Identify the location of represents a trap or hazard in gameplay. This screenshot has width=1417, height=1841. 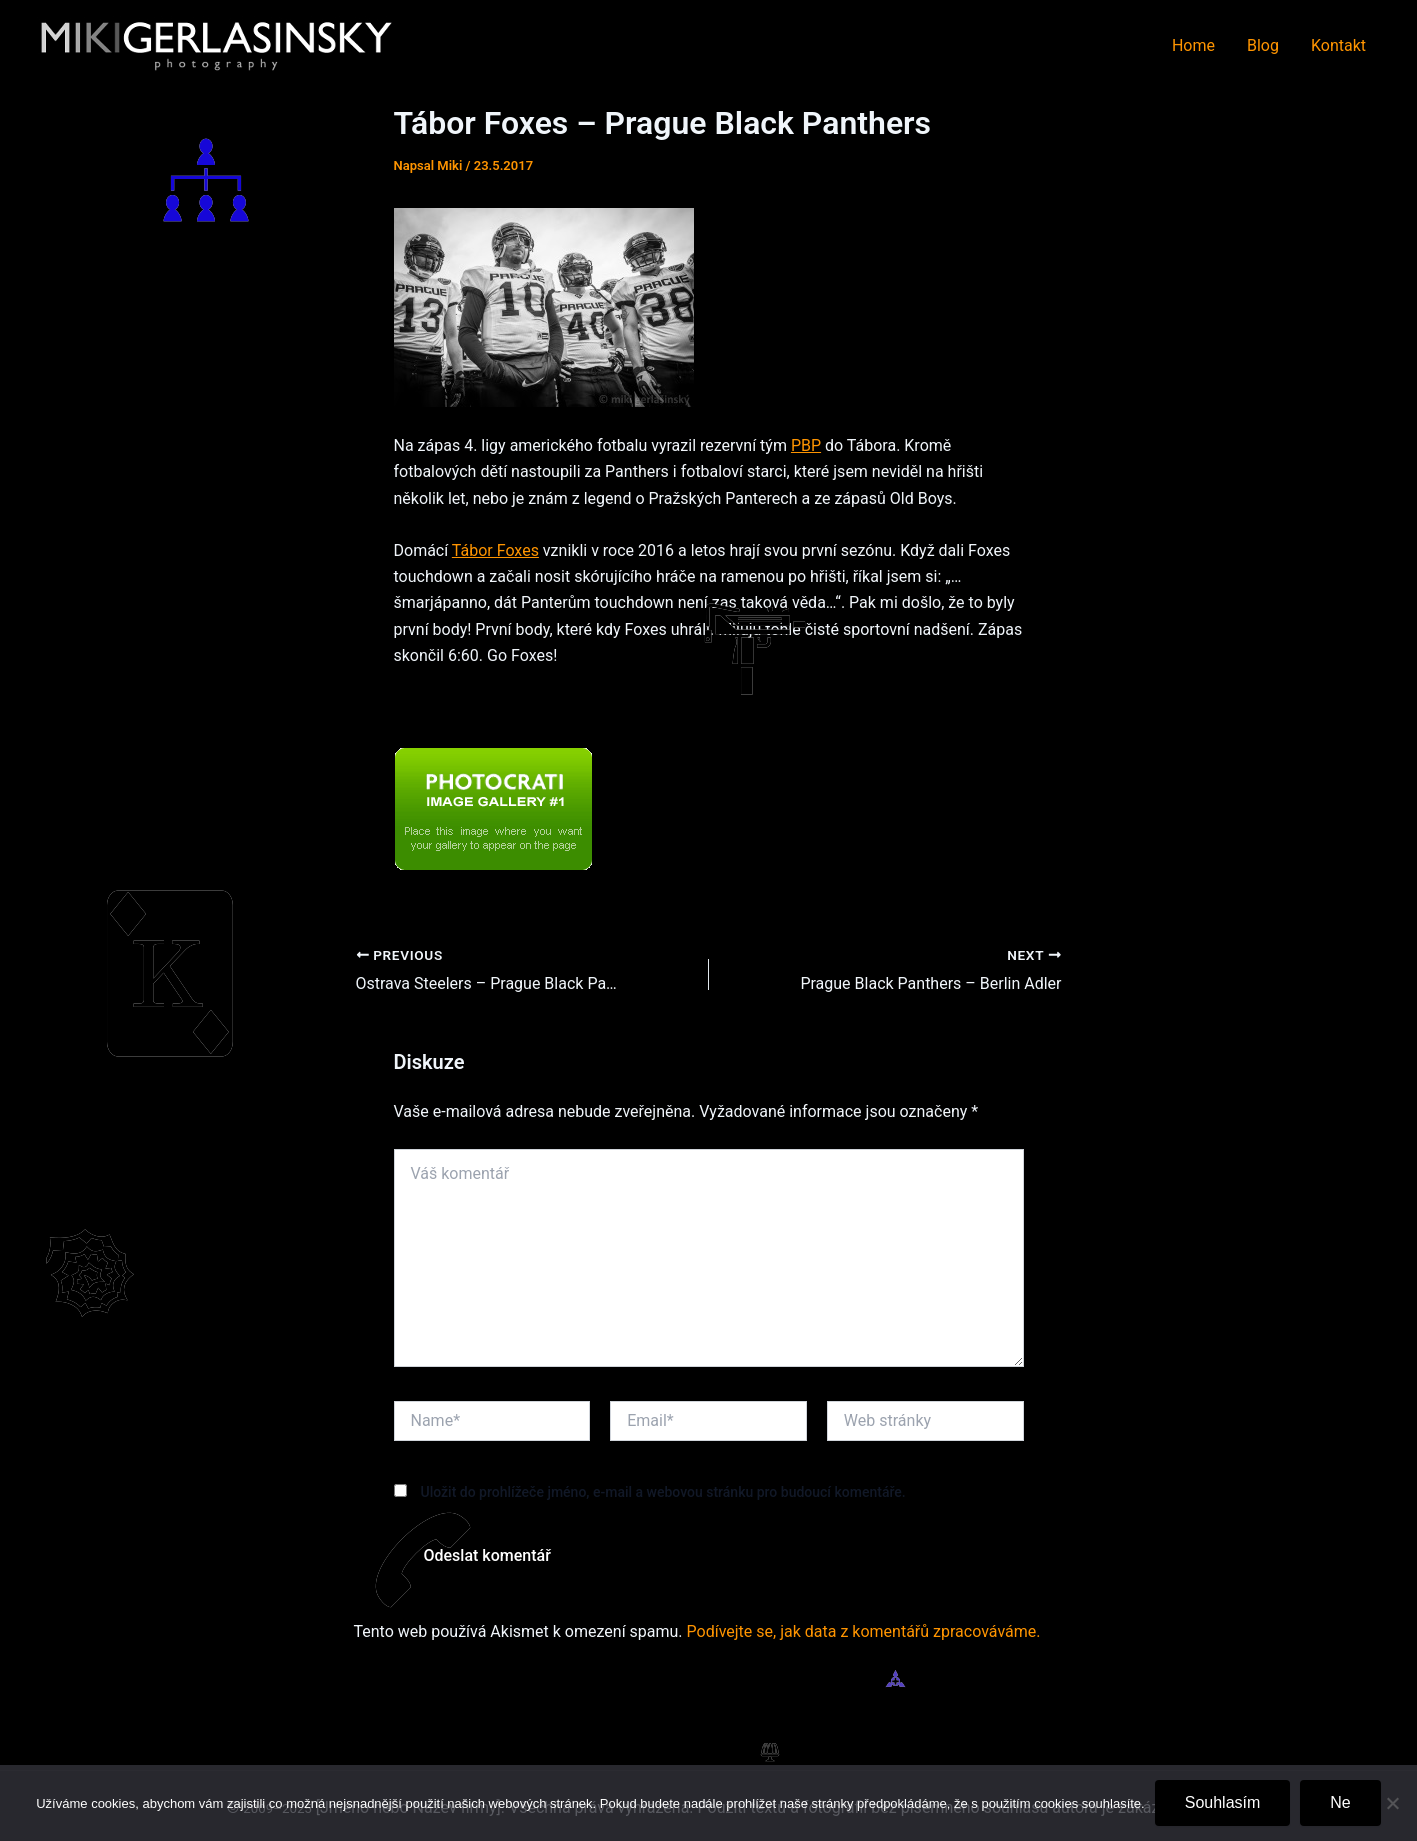
(90, 1273).